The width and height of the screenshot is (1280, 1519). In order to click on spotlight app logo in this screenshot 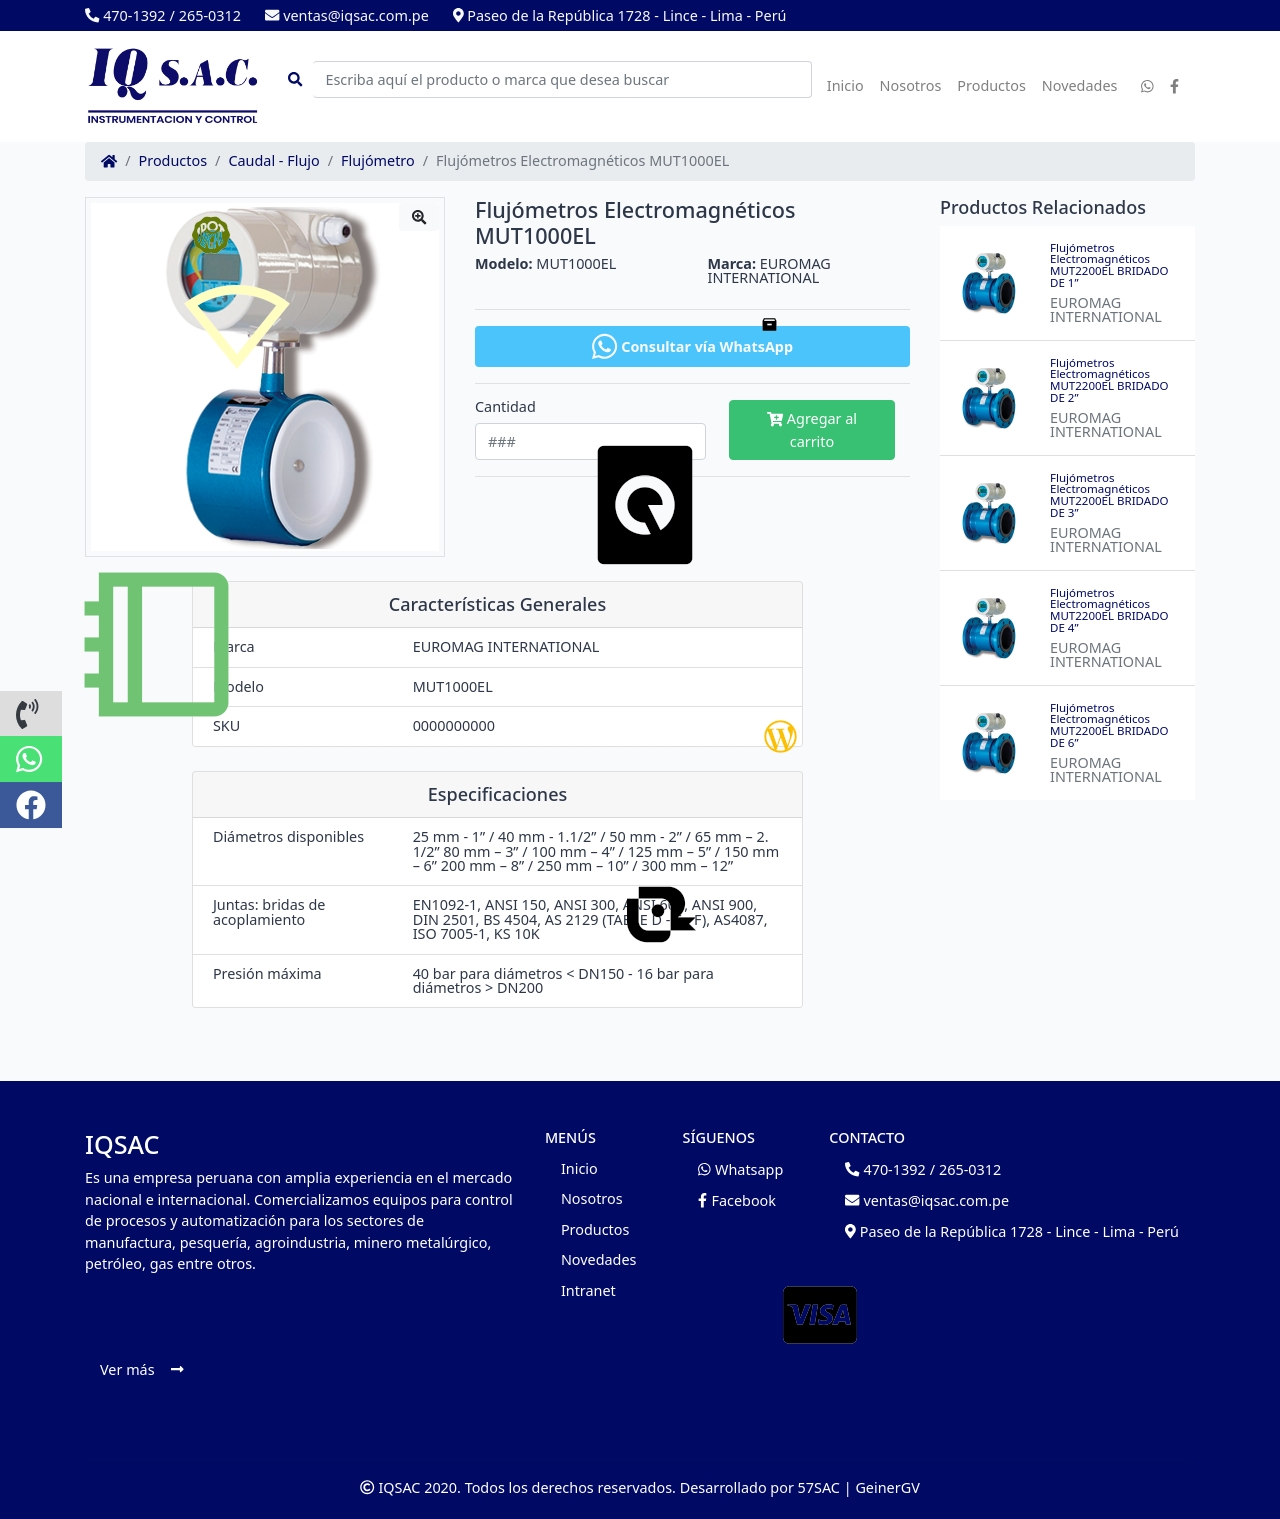, I will do `click(211, 235)`.